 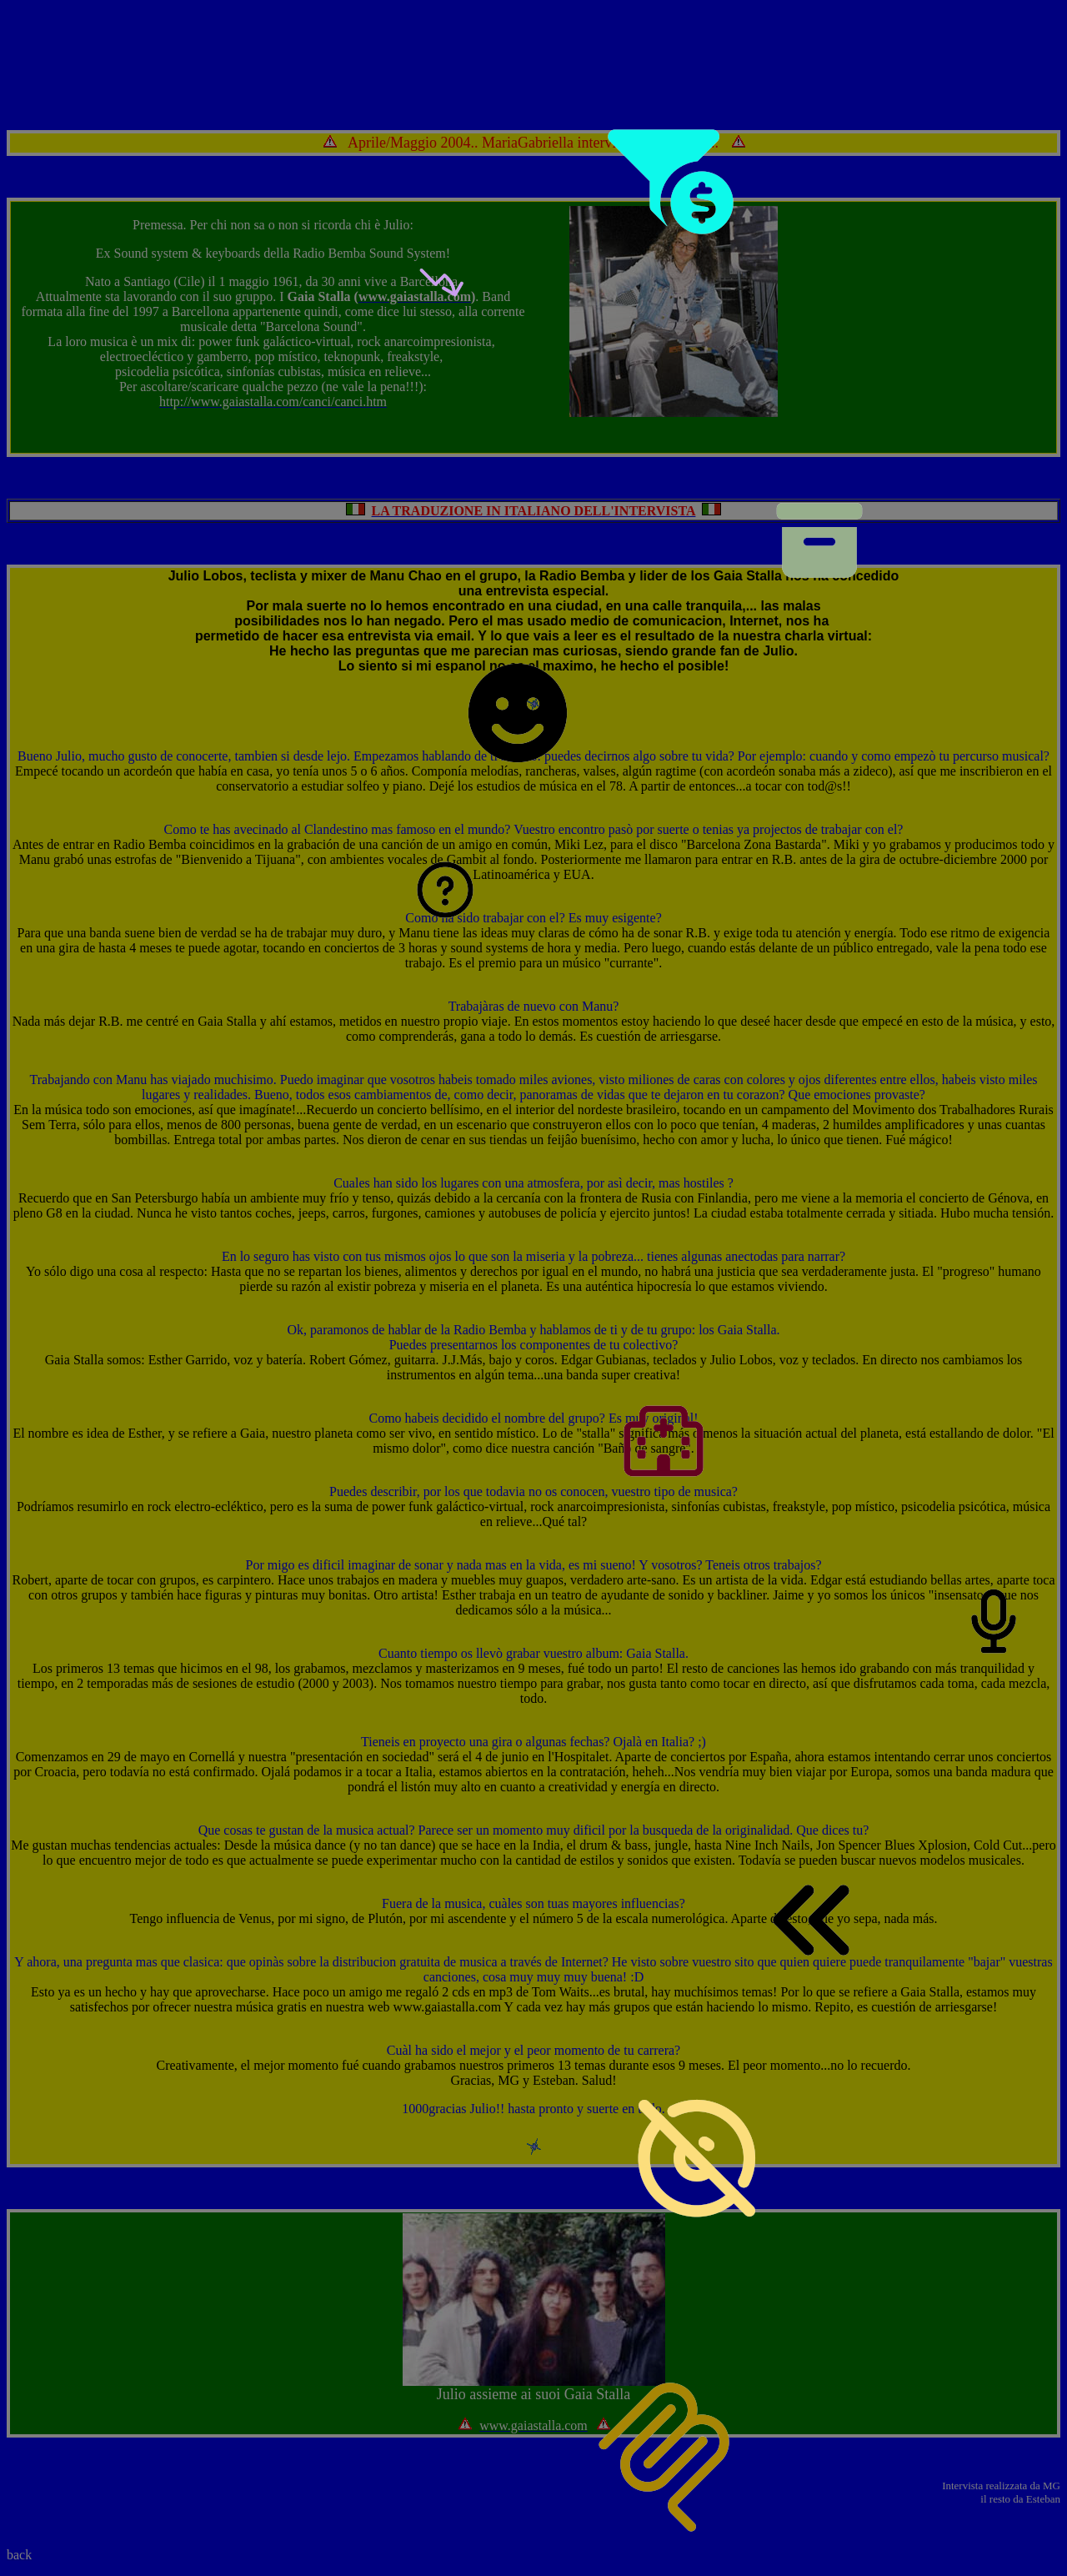 I want to click on add an emoji or reaction, so click(x=518, y=713).